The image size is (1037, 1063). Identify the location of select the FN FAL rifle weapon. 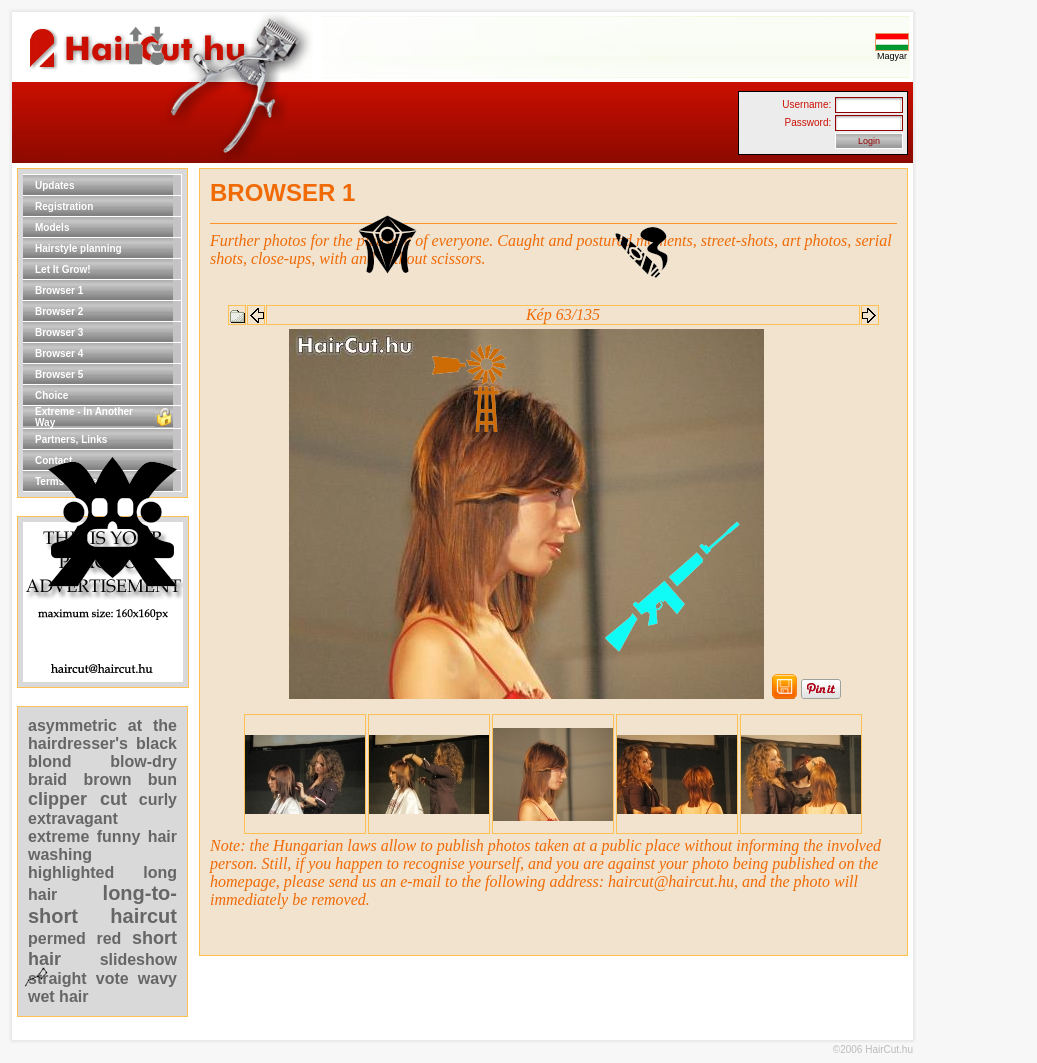
(672, 586).